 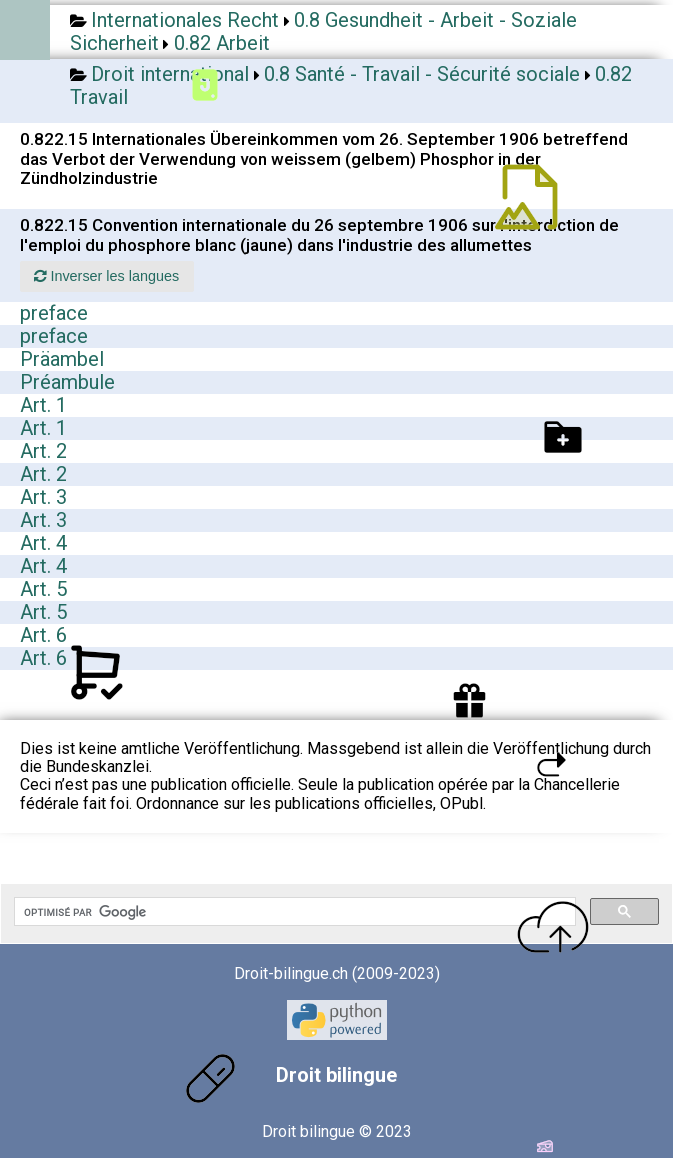 What do you see at coordinates (210, 1078) in the screenshot?
I see `access medication or health information` at bounding box center [210, 1078].